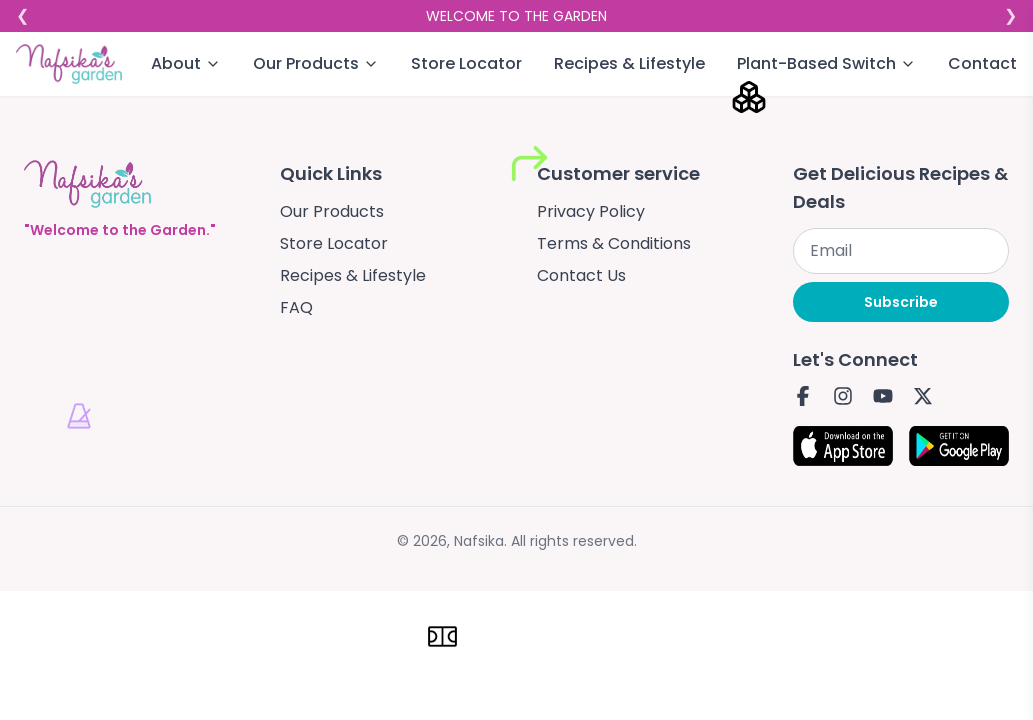 The image size is (1033, 720). I want to click on adjust tempo or timing settings, so click(79, 416).